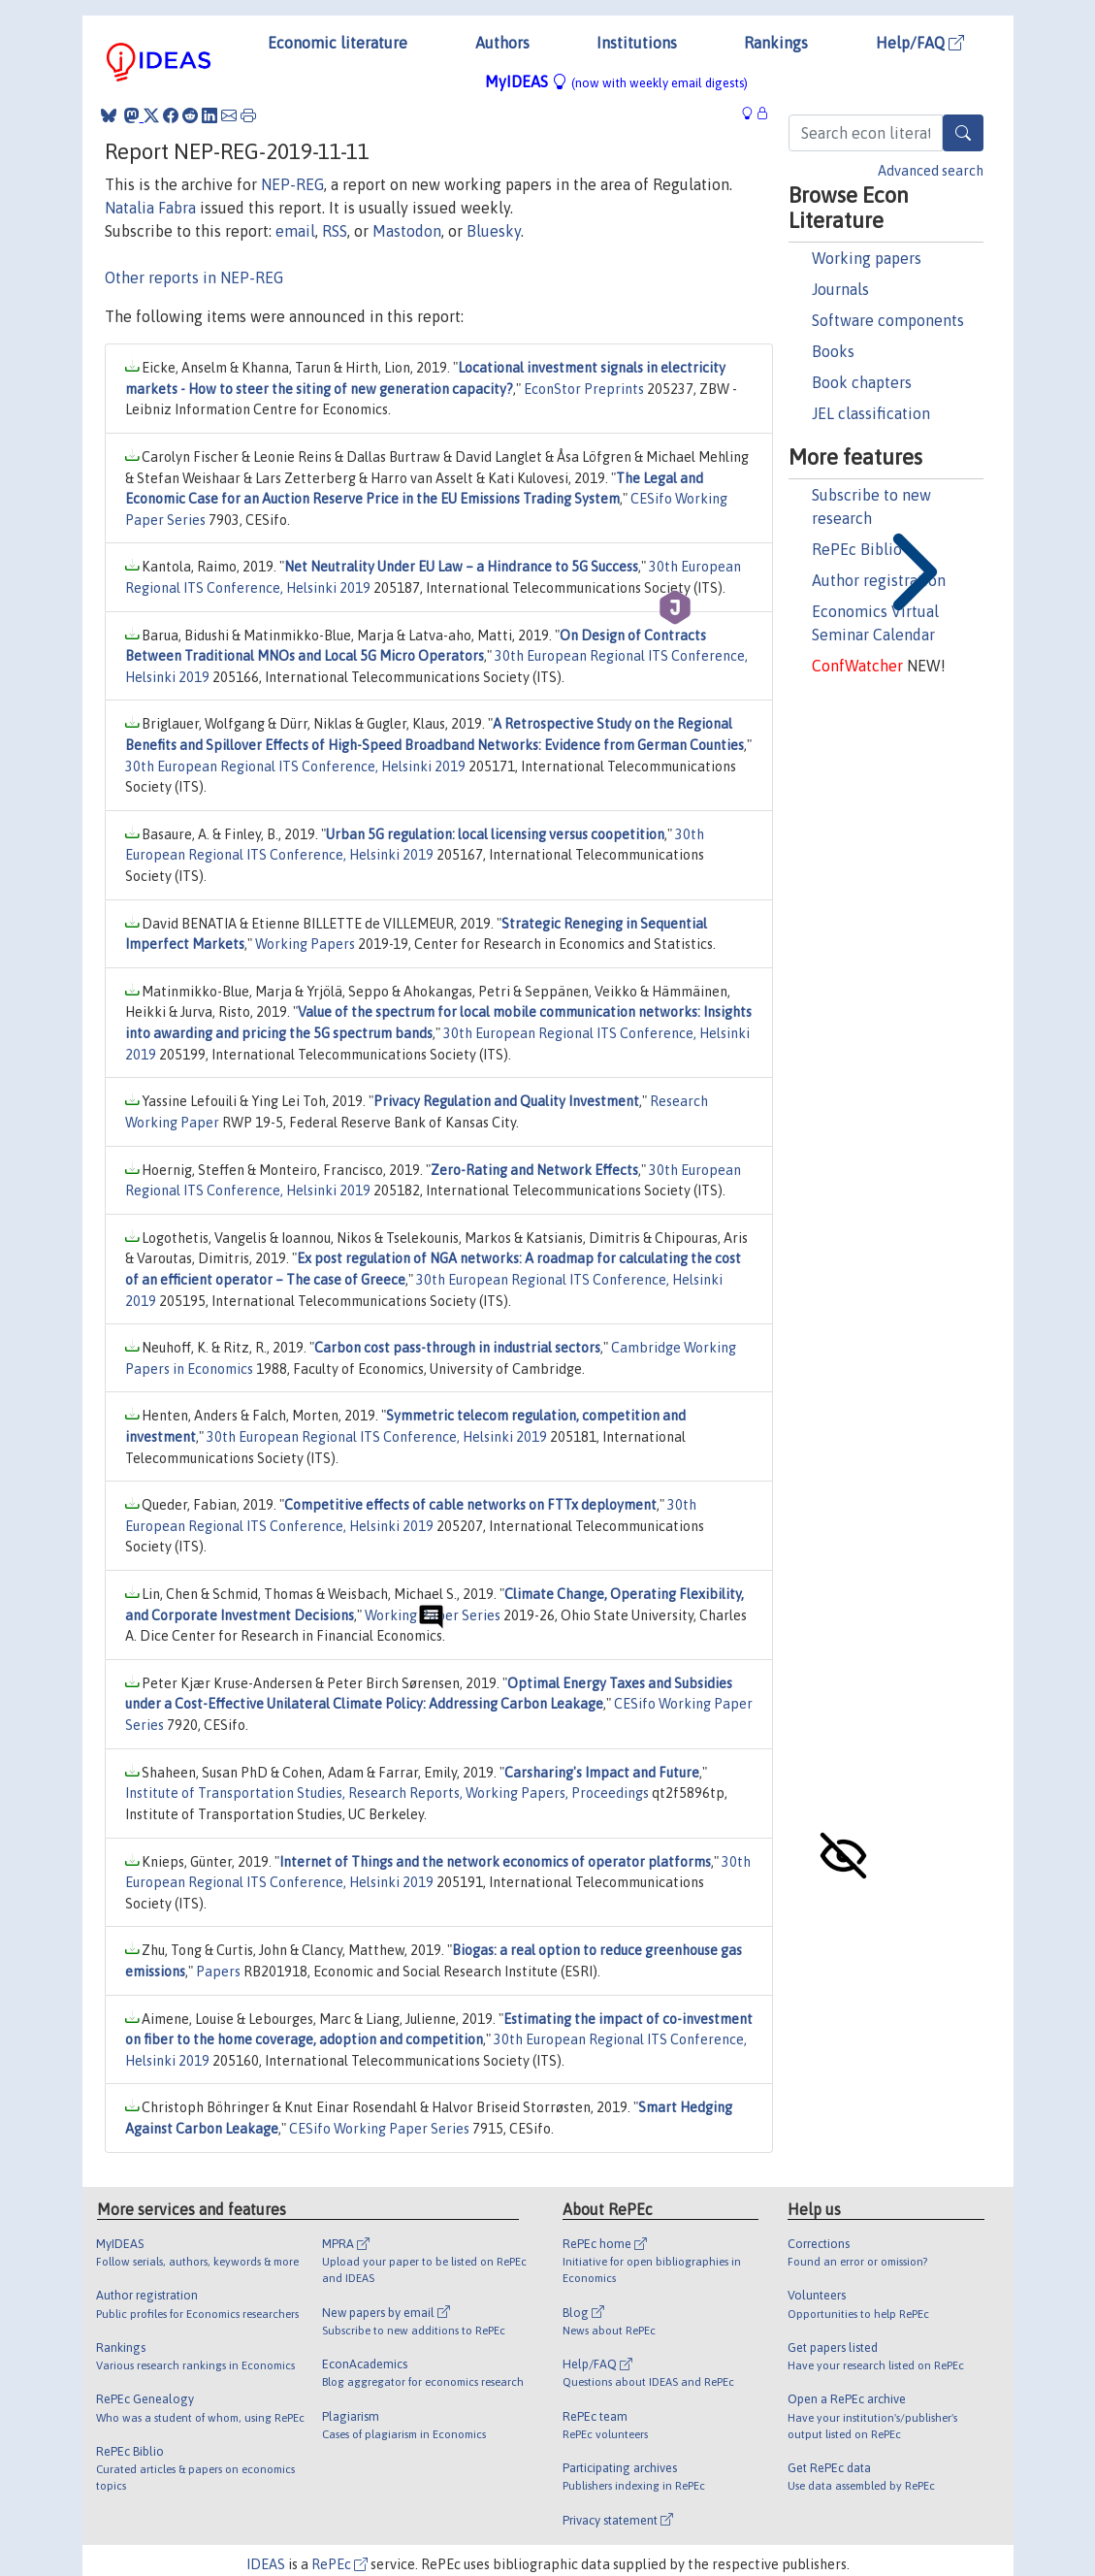 The height and width of the screenshot is (2576, 1095). What do you see at coordinates (431, 1616) in the screenshot?
I see `add a comment to this item` at bounding box center [431, 1616].